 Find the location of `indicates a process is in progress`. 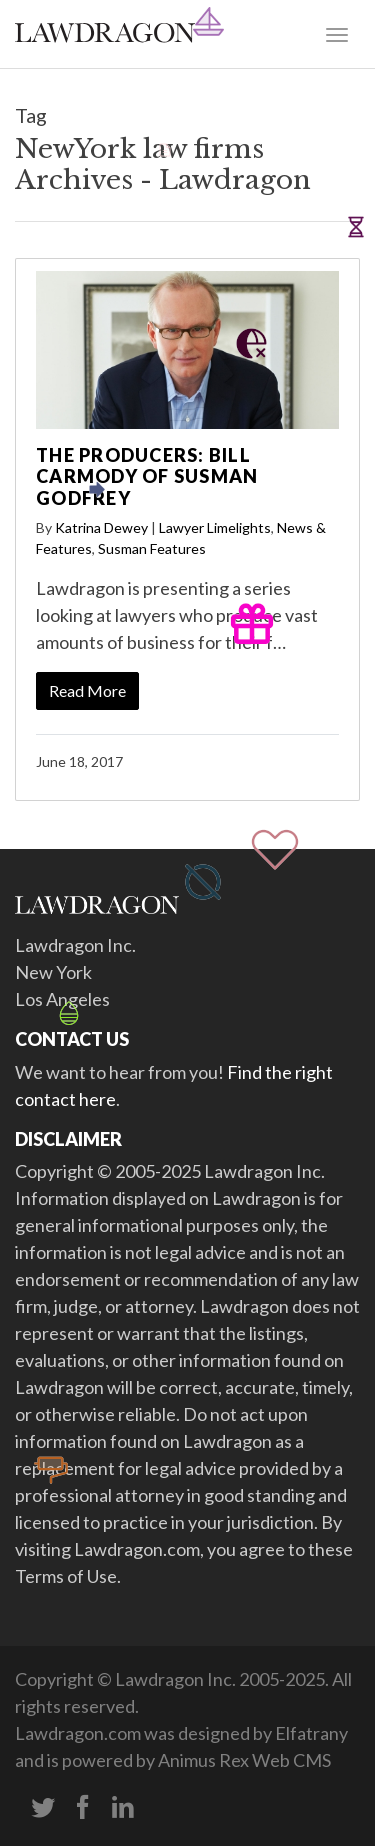

indicates a process is in progress is located at coordinates (356, 227).